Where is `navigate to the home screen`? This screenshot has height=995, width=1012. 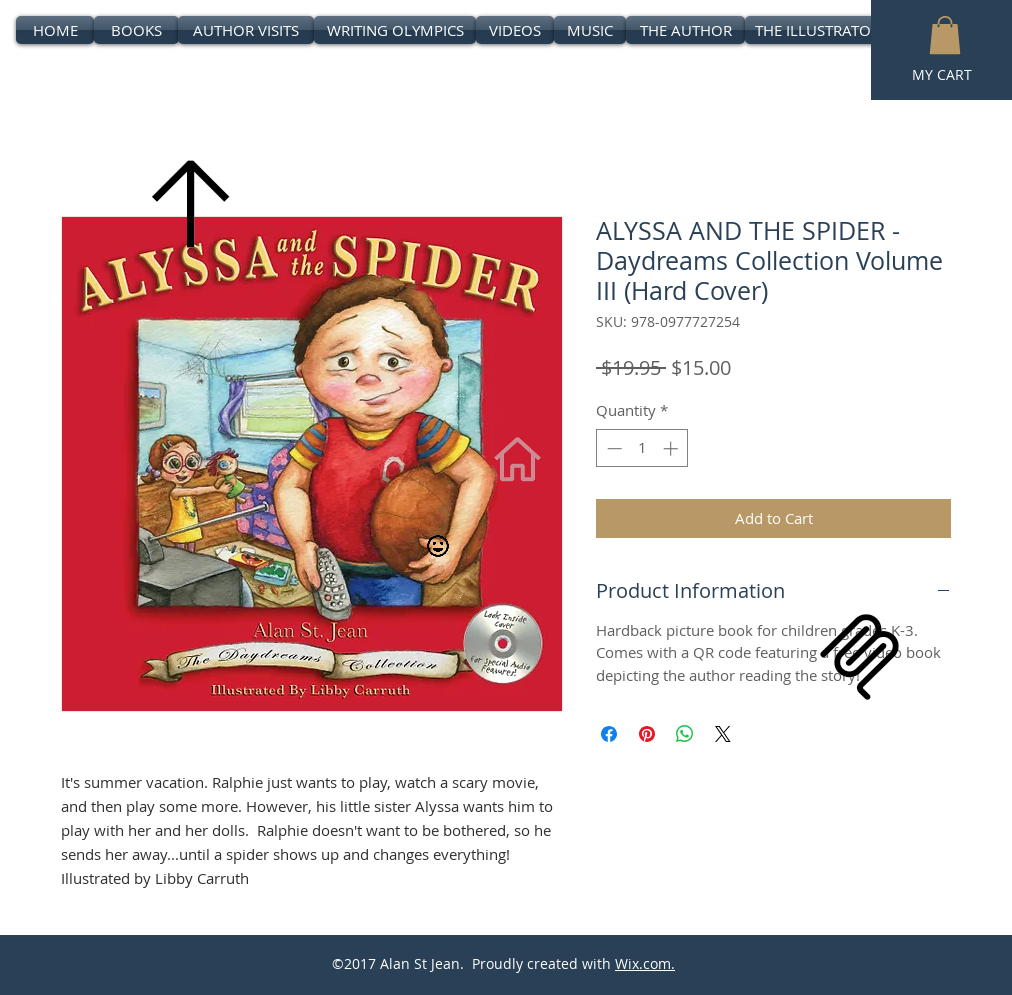 navigate to the home screen is located at coordinates (517, 460).